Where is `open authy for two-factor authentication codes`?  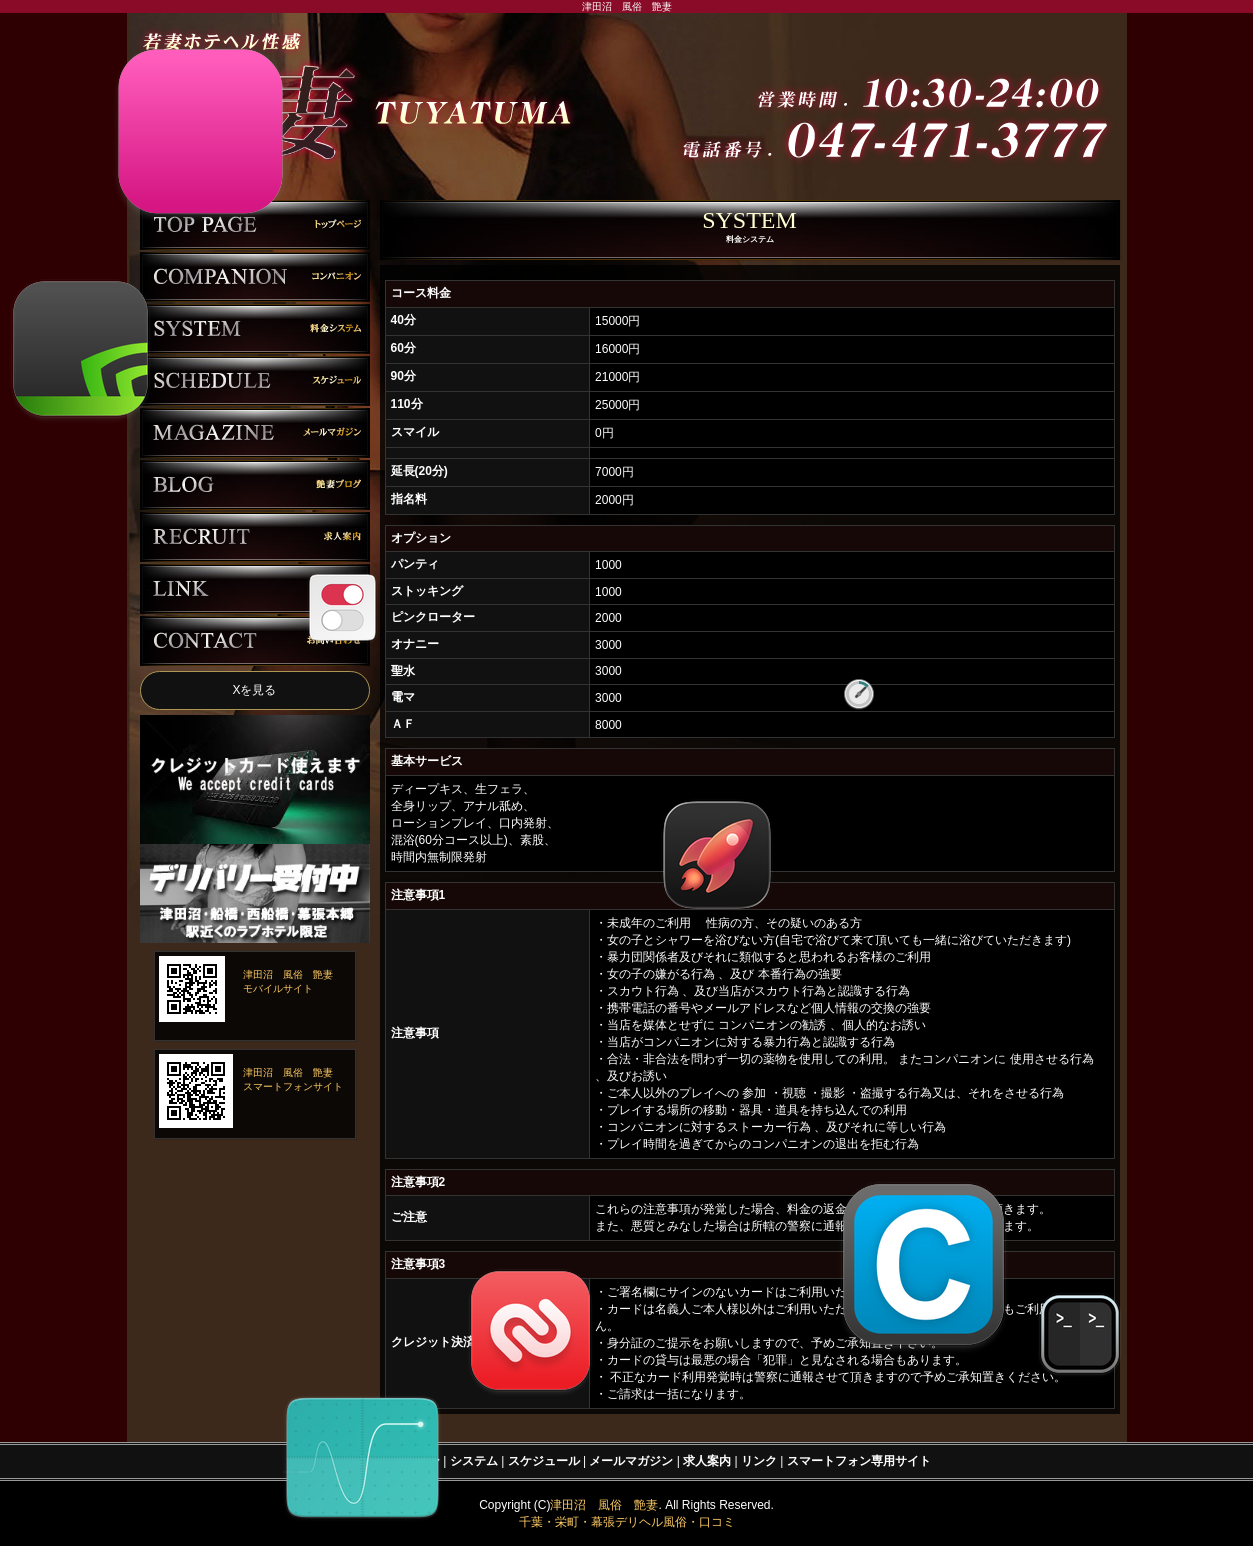
open authy for two-factor authentication codes is located at coordinates (530, 1330).